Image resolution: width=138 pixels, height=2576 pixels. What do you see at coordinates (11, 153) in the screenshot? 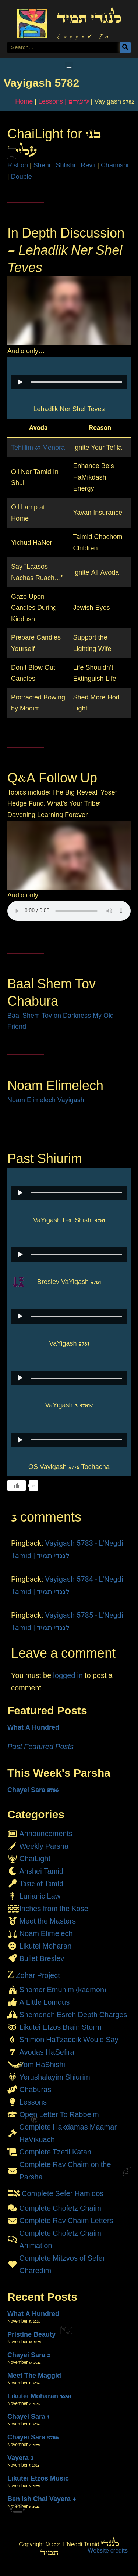
I see `view on tablet device` at bounding box center [11, 153].